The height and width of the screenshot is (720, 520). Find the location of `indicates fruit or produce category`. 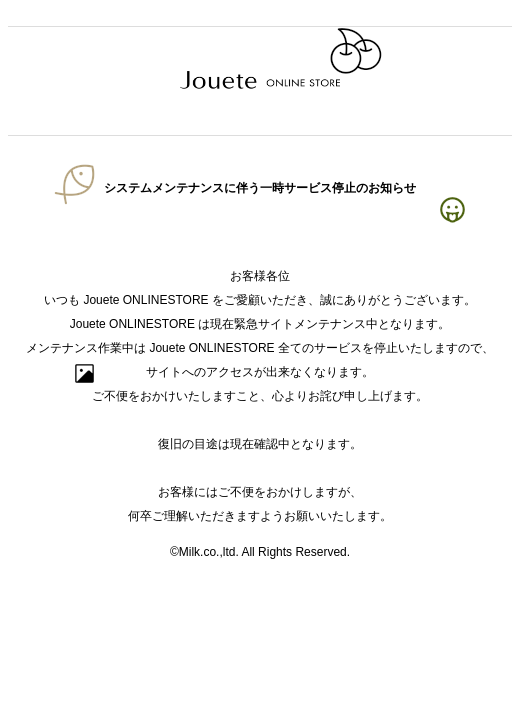

indicates fruit or produce category is located at coordinates (355, 51).